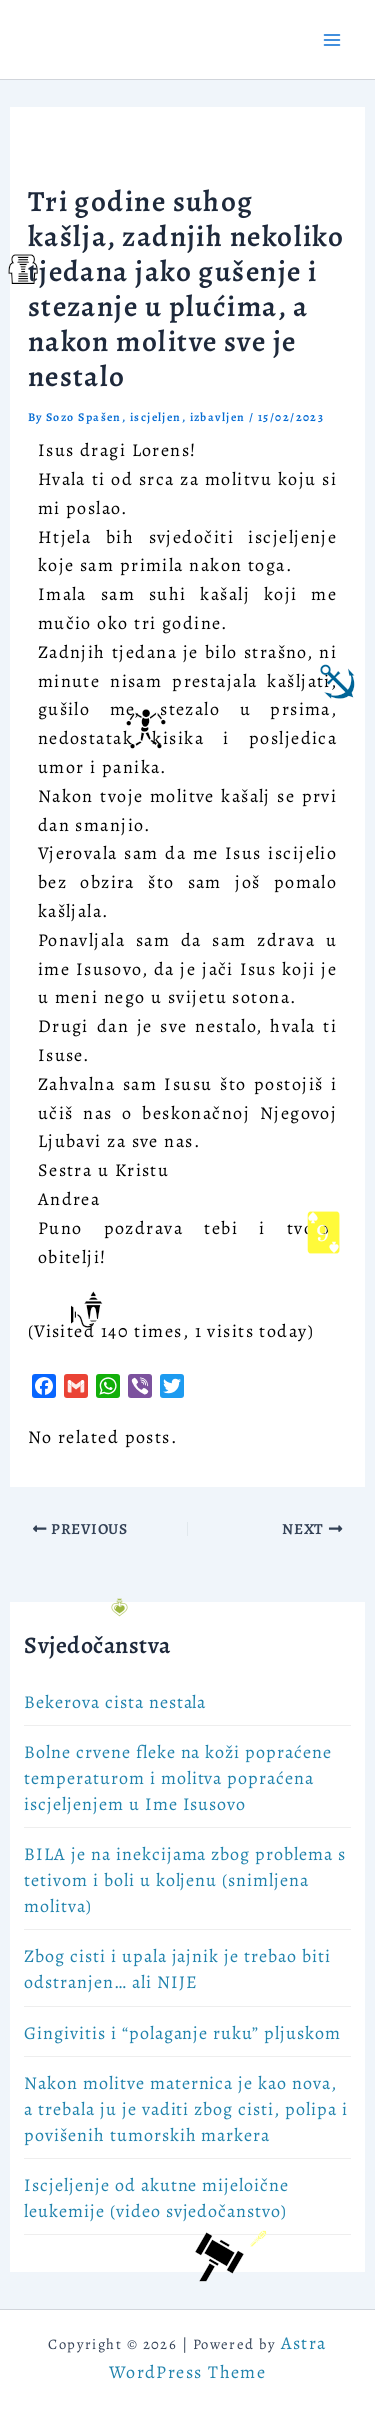  I want to click on access legal or court-related features, so click(219, 2256).